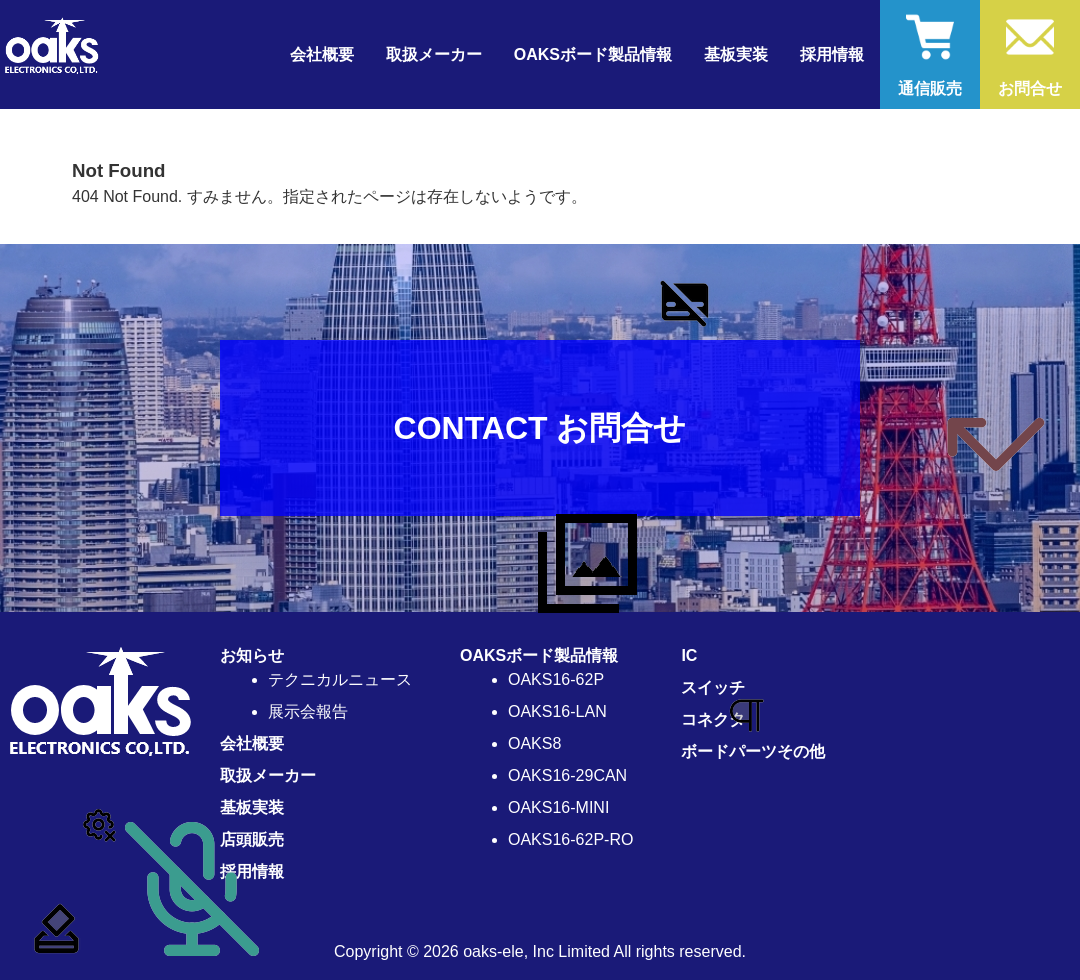 The height and width of the screenshot is (980, 1080). What do you see at coordinates (98, 824) in the screenshot?
I see `remove or delete a settings configuration` at bounding box center [98, 824].